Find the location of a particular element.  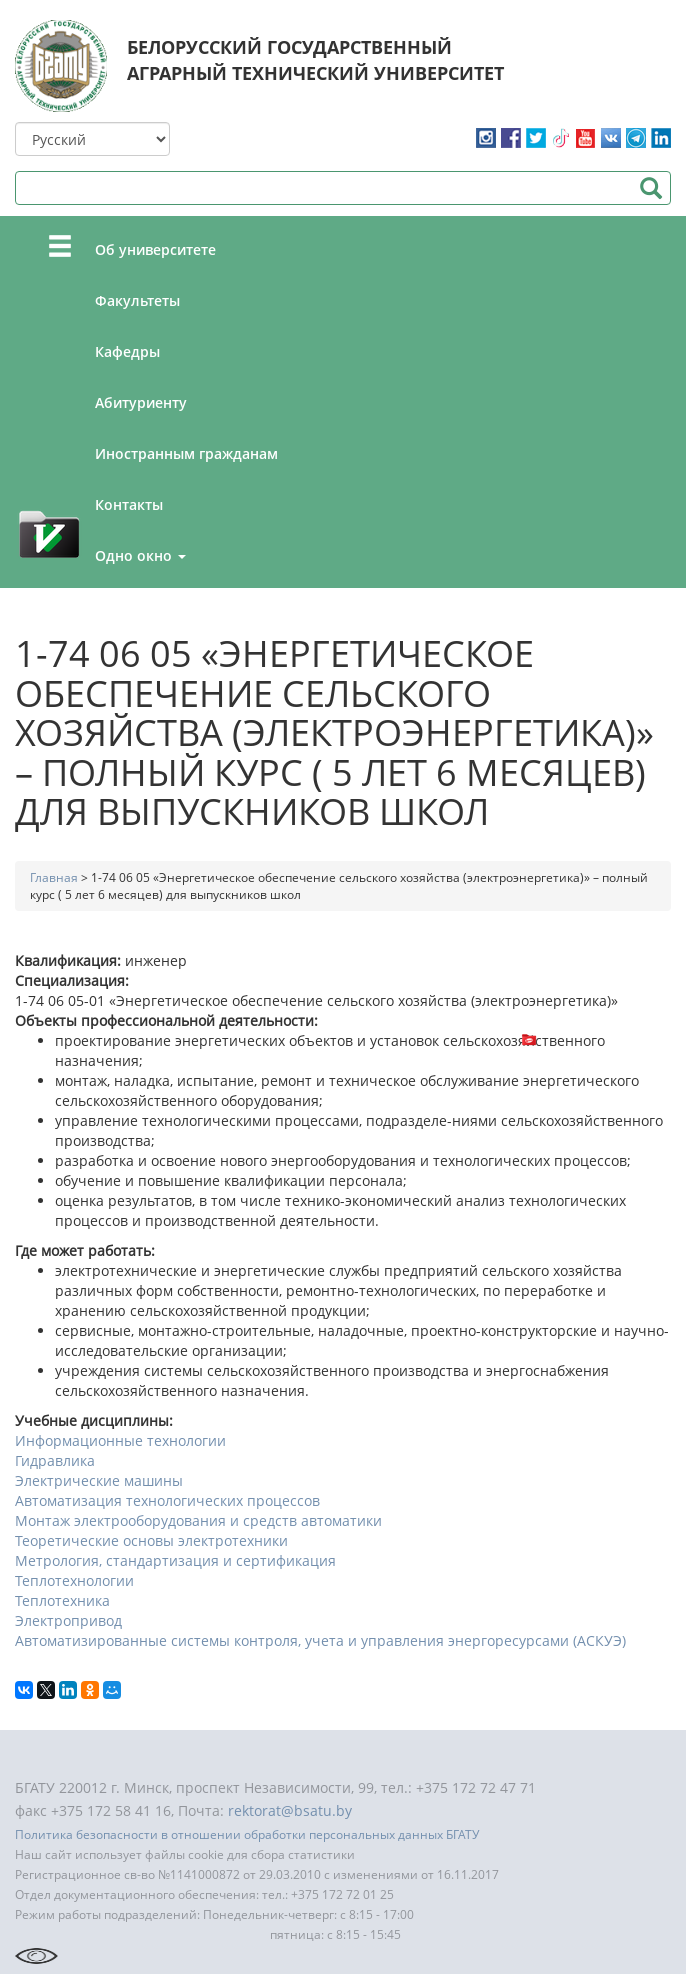

folder containing vim editor configuration files is located at coordinates (49, 536).